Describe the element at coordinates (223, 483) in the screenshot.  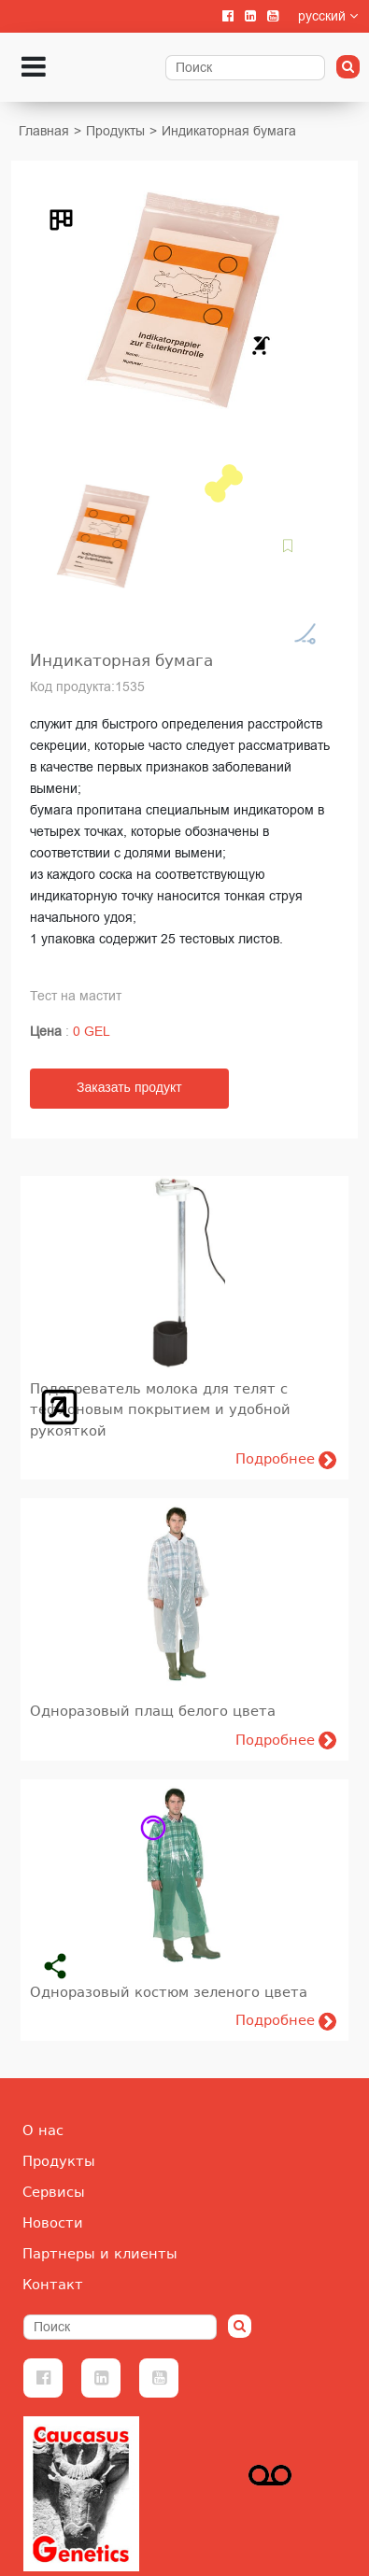
I see `access pet-related features or settings` at that location.